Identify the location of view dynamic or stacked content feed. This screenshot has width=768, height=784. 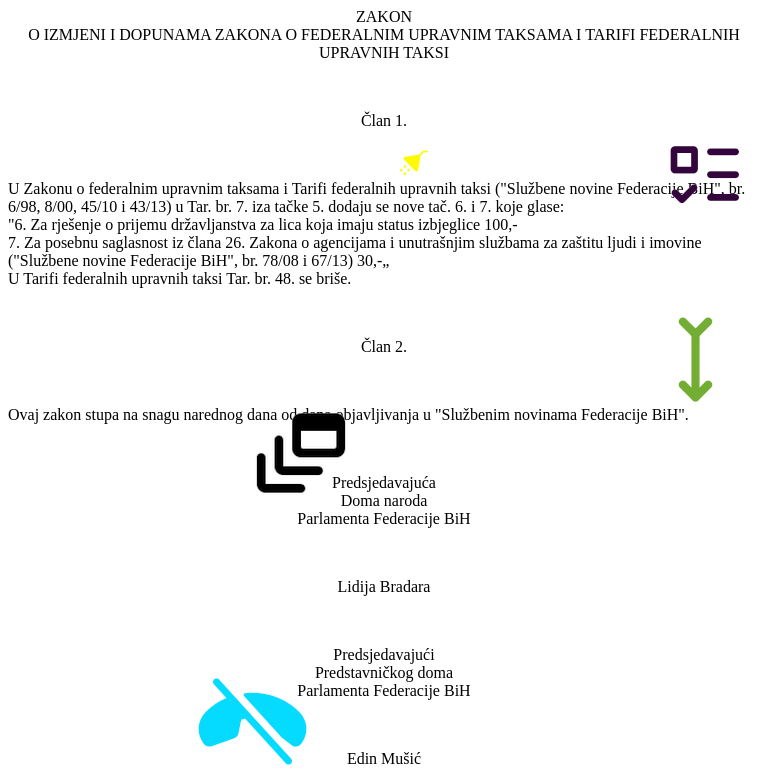
(301, 453).